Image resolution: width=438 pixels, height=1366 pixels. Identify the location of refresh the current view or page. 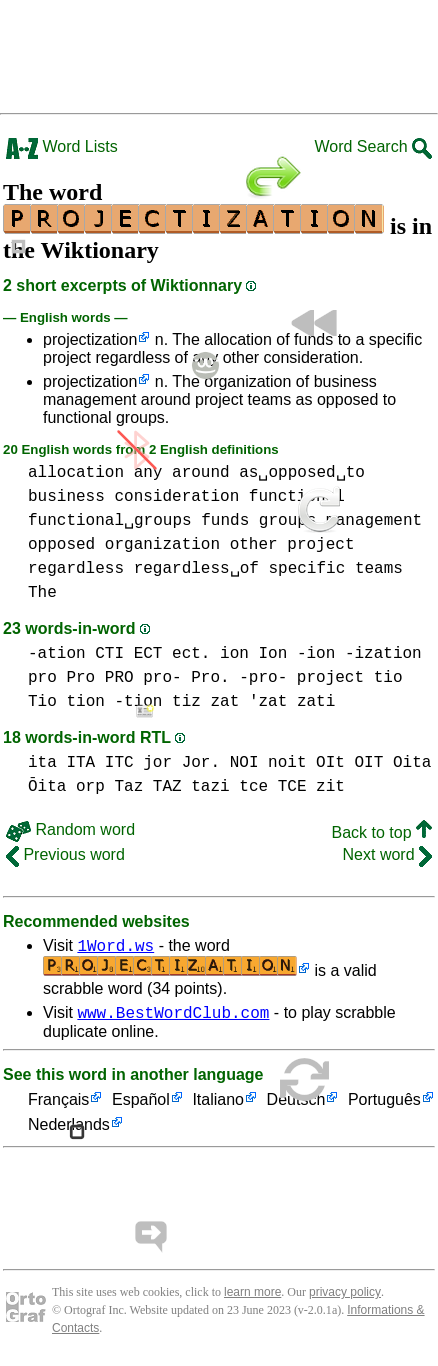
(319, 510).